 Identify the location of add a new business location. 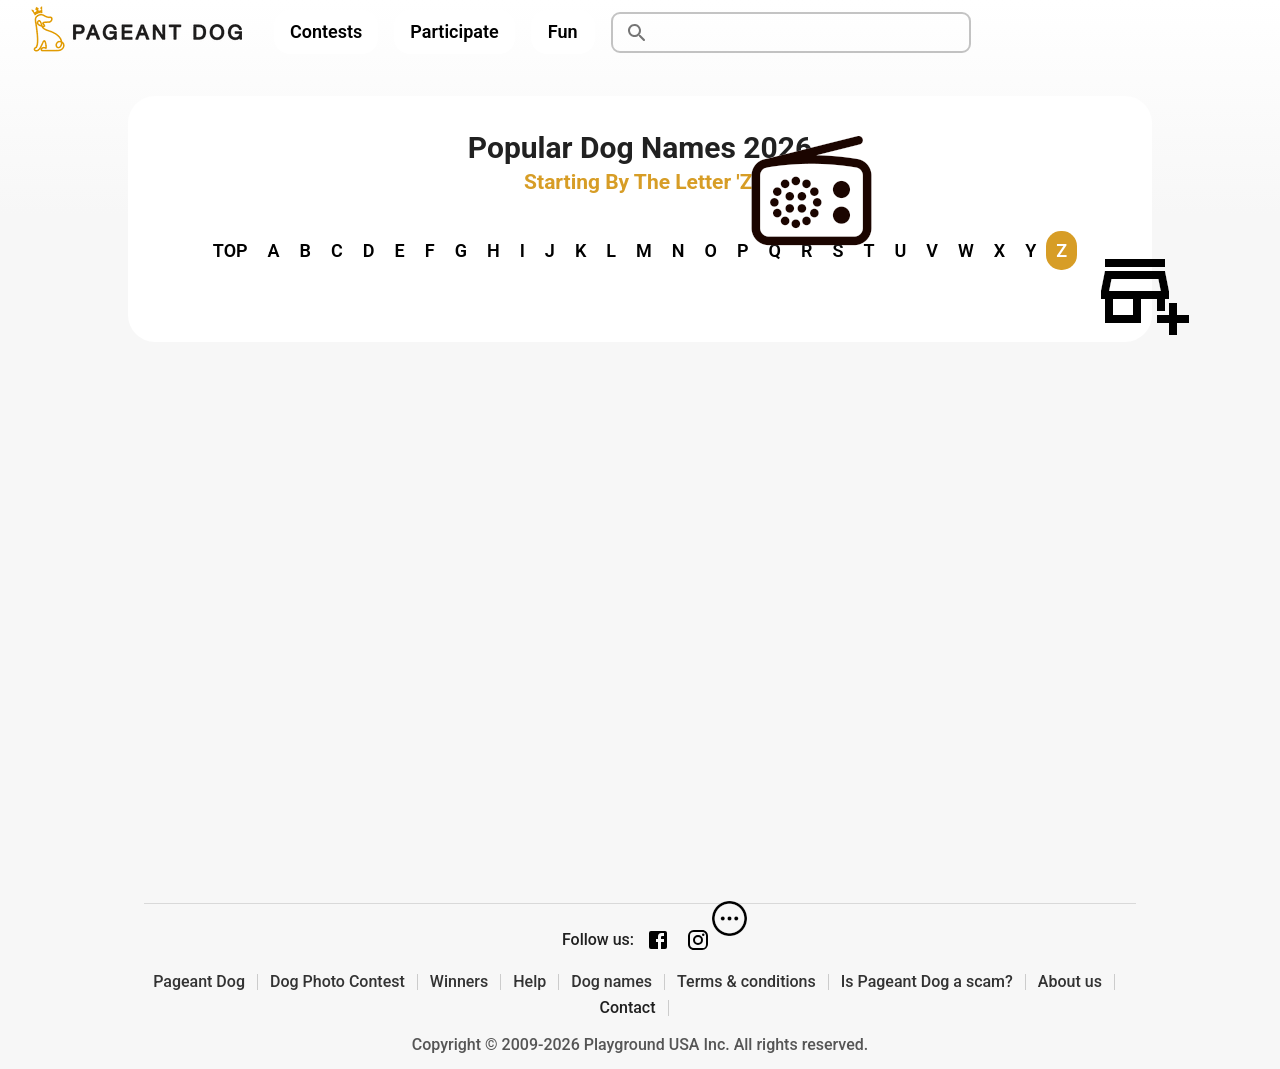
(1145, 291).